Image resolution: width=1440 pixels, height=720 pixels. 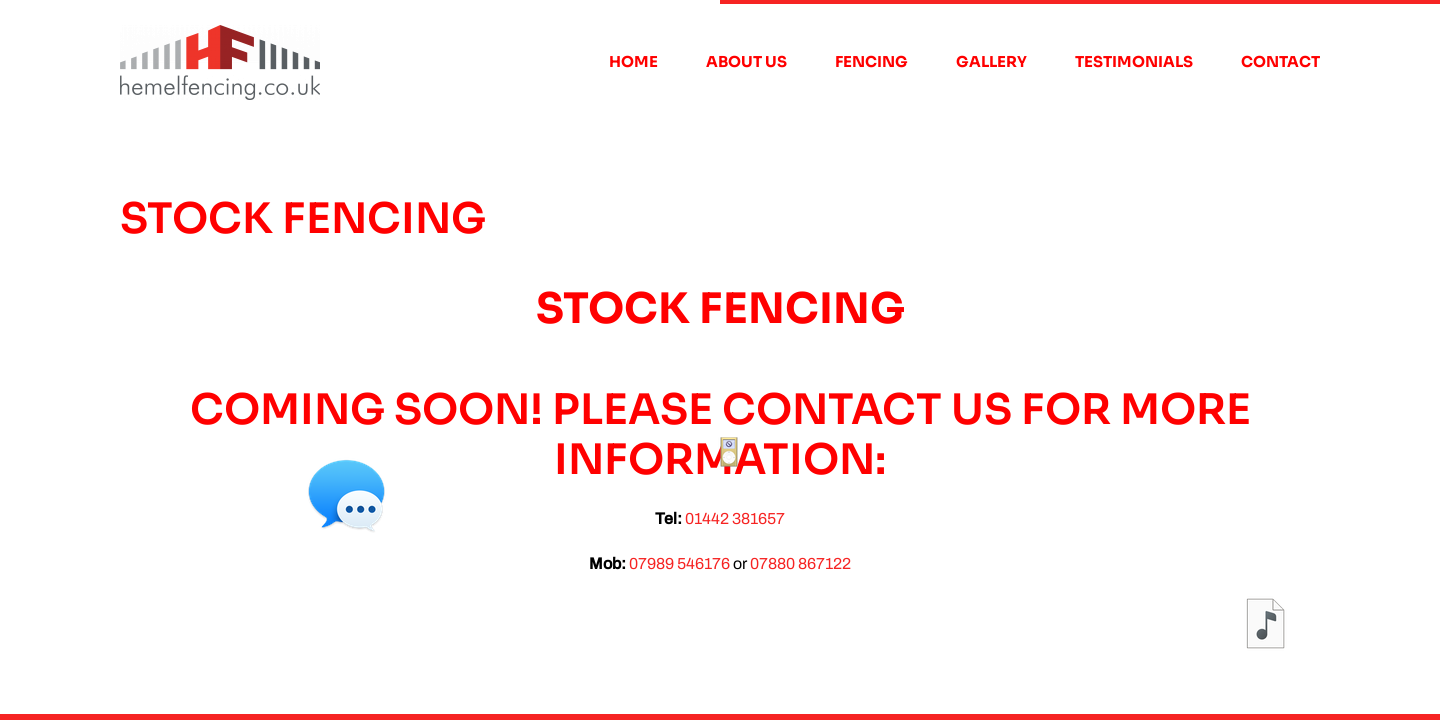 What do you see at coordinates (729, 452) in the screenshot?
I see `iPod mini device in gold color` at bounding box center [729, 452].